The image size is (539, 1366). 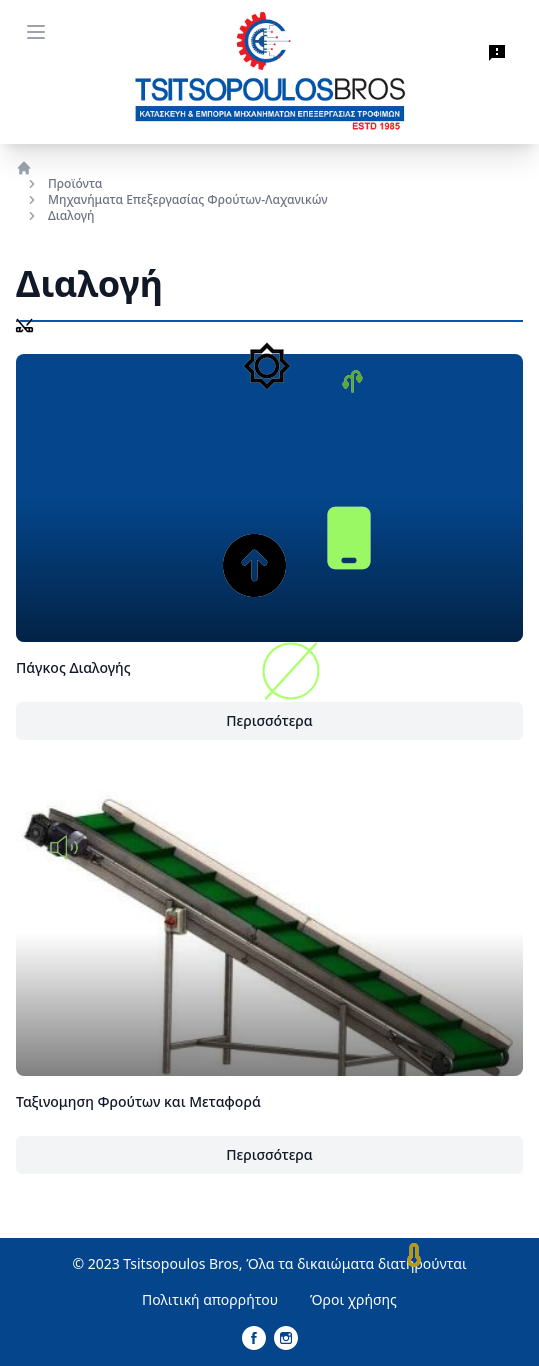 What do you see at coordinates (349, 538) in the screenshot?
I see `indicates mobile device or smartphone` at bounding box center [349, 538].